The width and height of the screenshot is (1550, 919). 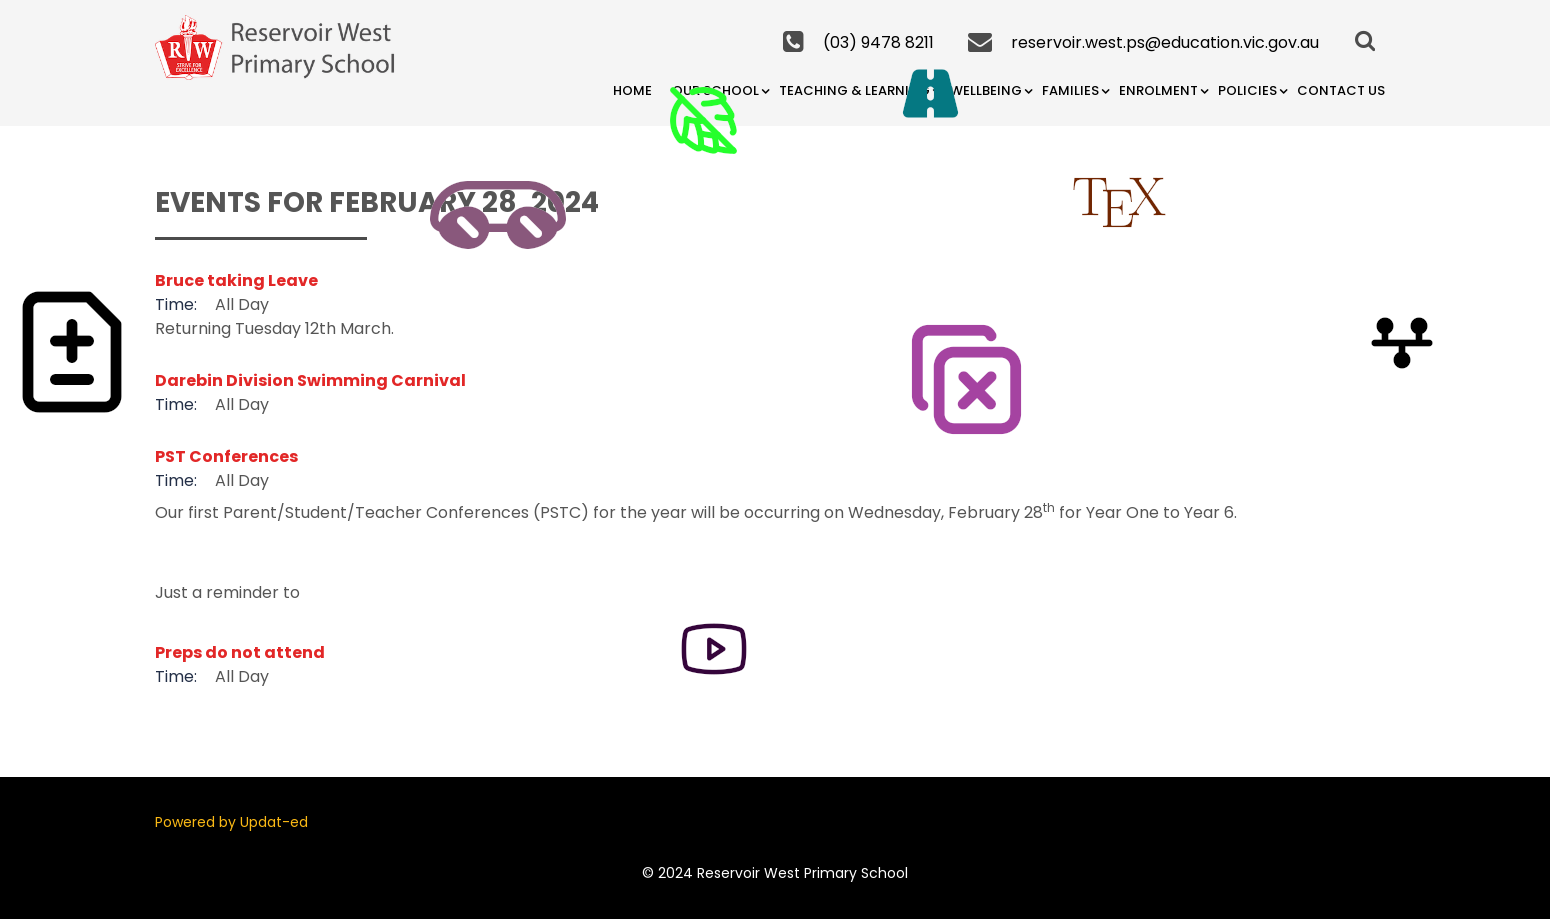 I want to click on open youtube, so click(x=714, y=649).